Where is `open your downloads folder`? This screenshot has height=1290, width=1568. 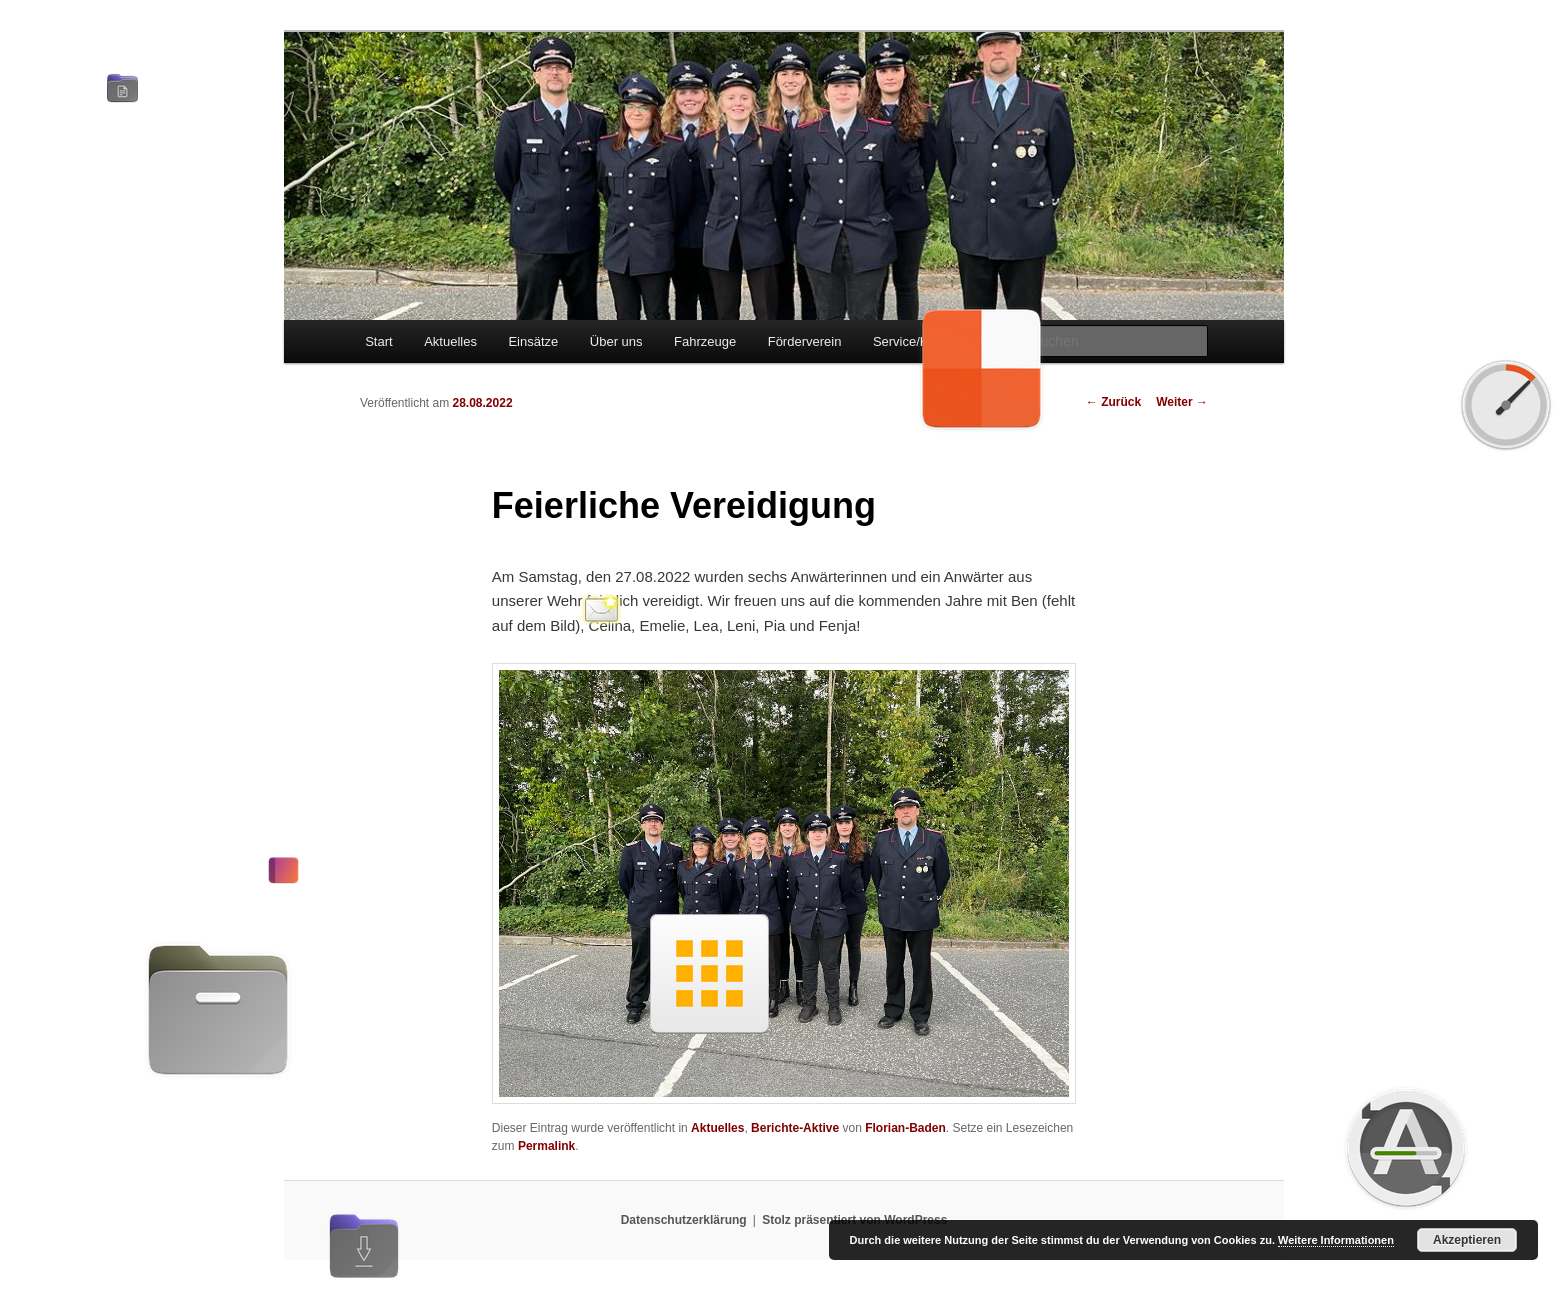
open your downloads folder is located at coordinates (364, 1246).